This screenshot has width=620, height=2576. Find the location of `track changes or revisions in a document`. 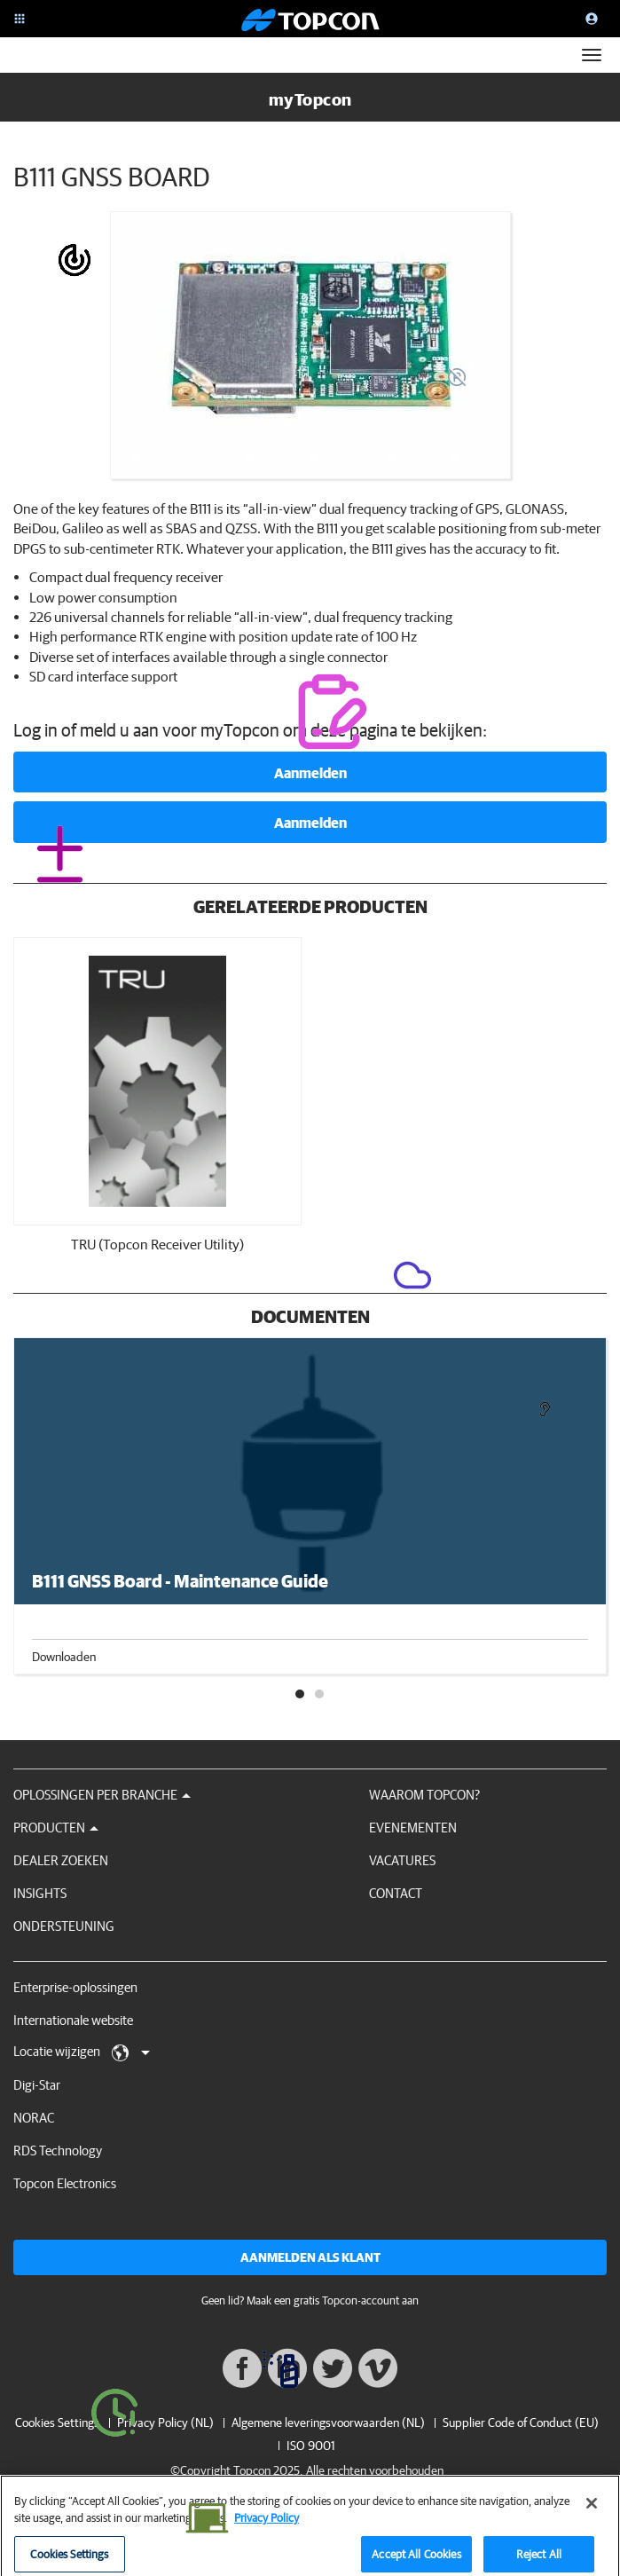

track changes or revisions in a document is located at coordinates (75, 260).